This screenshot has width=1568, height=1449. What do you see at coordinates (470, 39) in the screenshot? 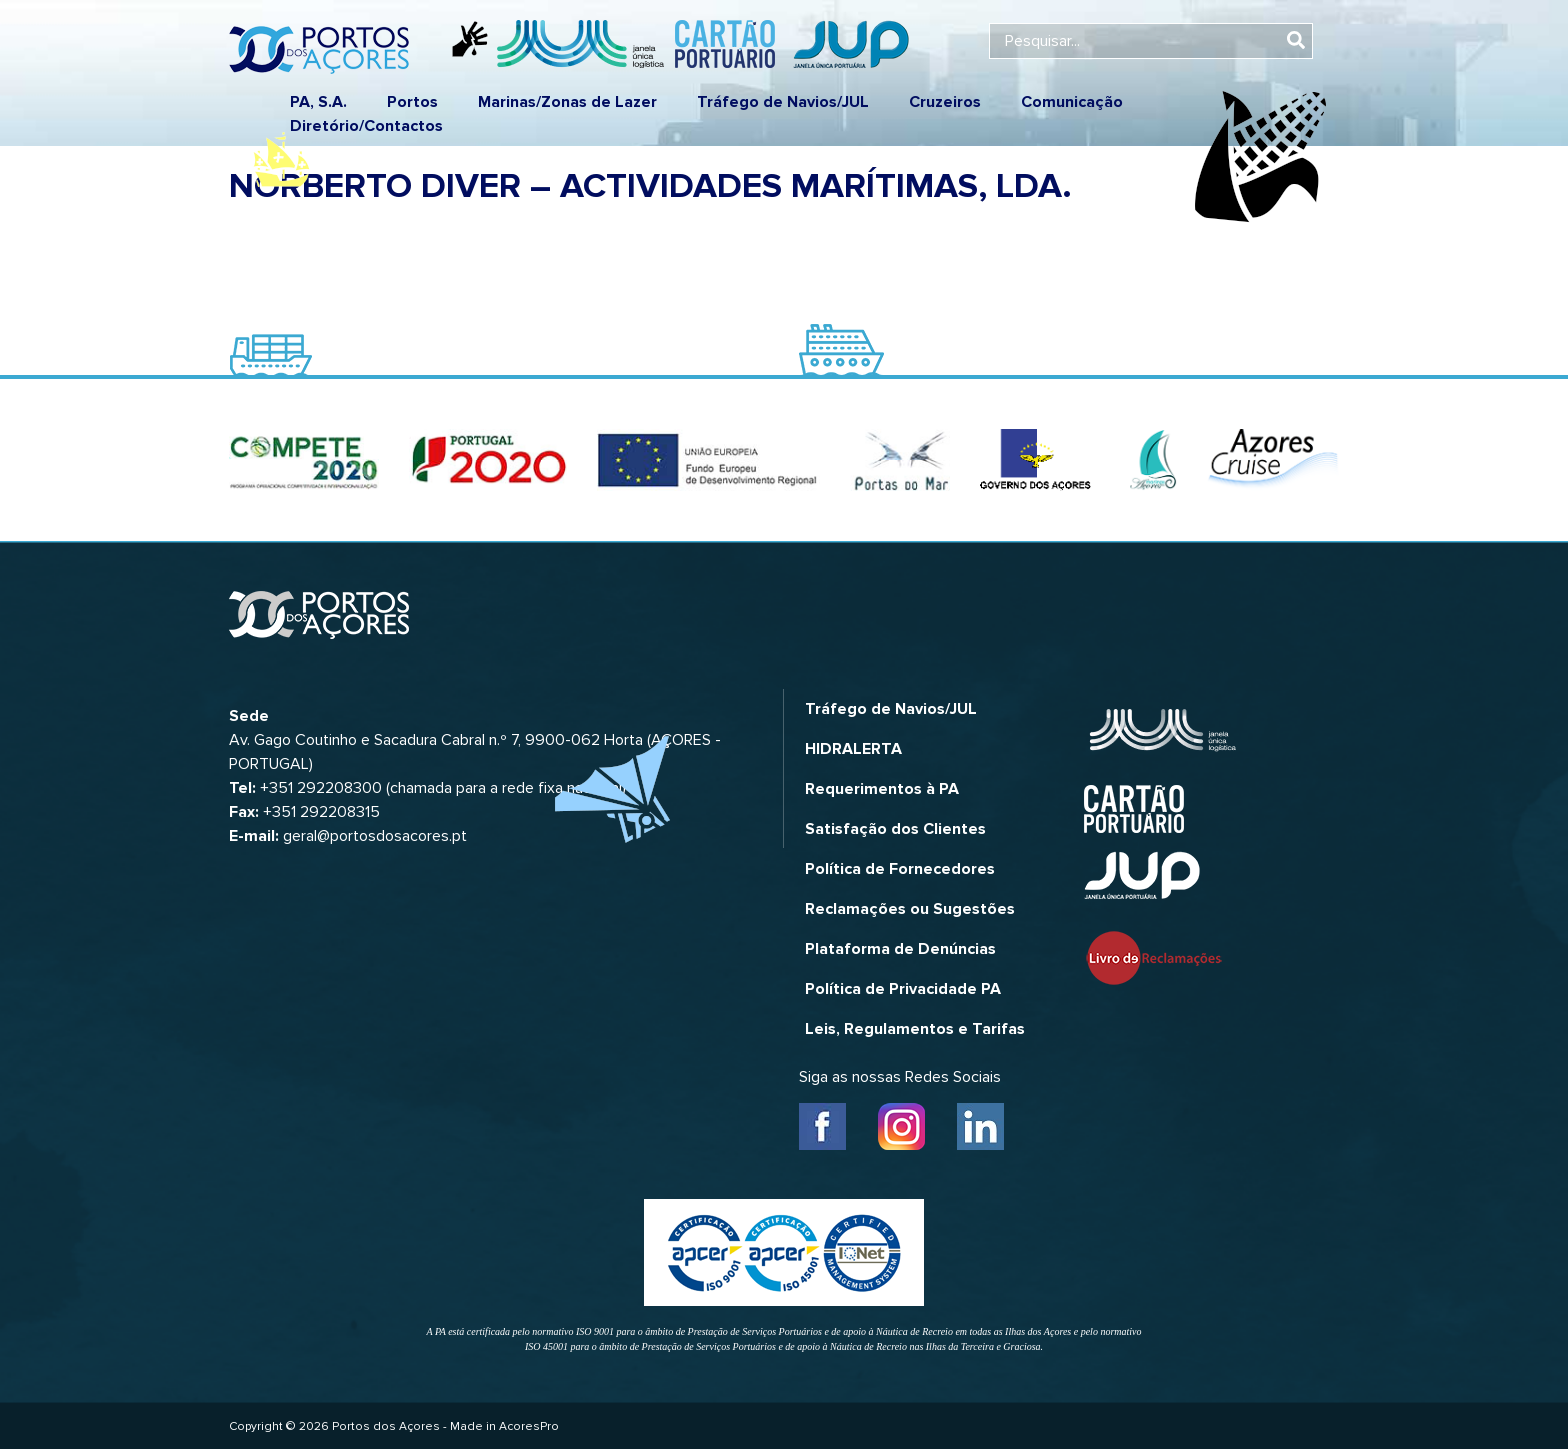
I see `indicates injury or wound requiring first aid` at bounding box center [470, 39].